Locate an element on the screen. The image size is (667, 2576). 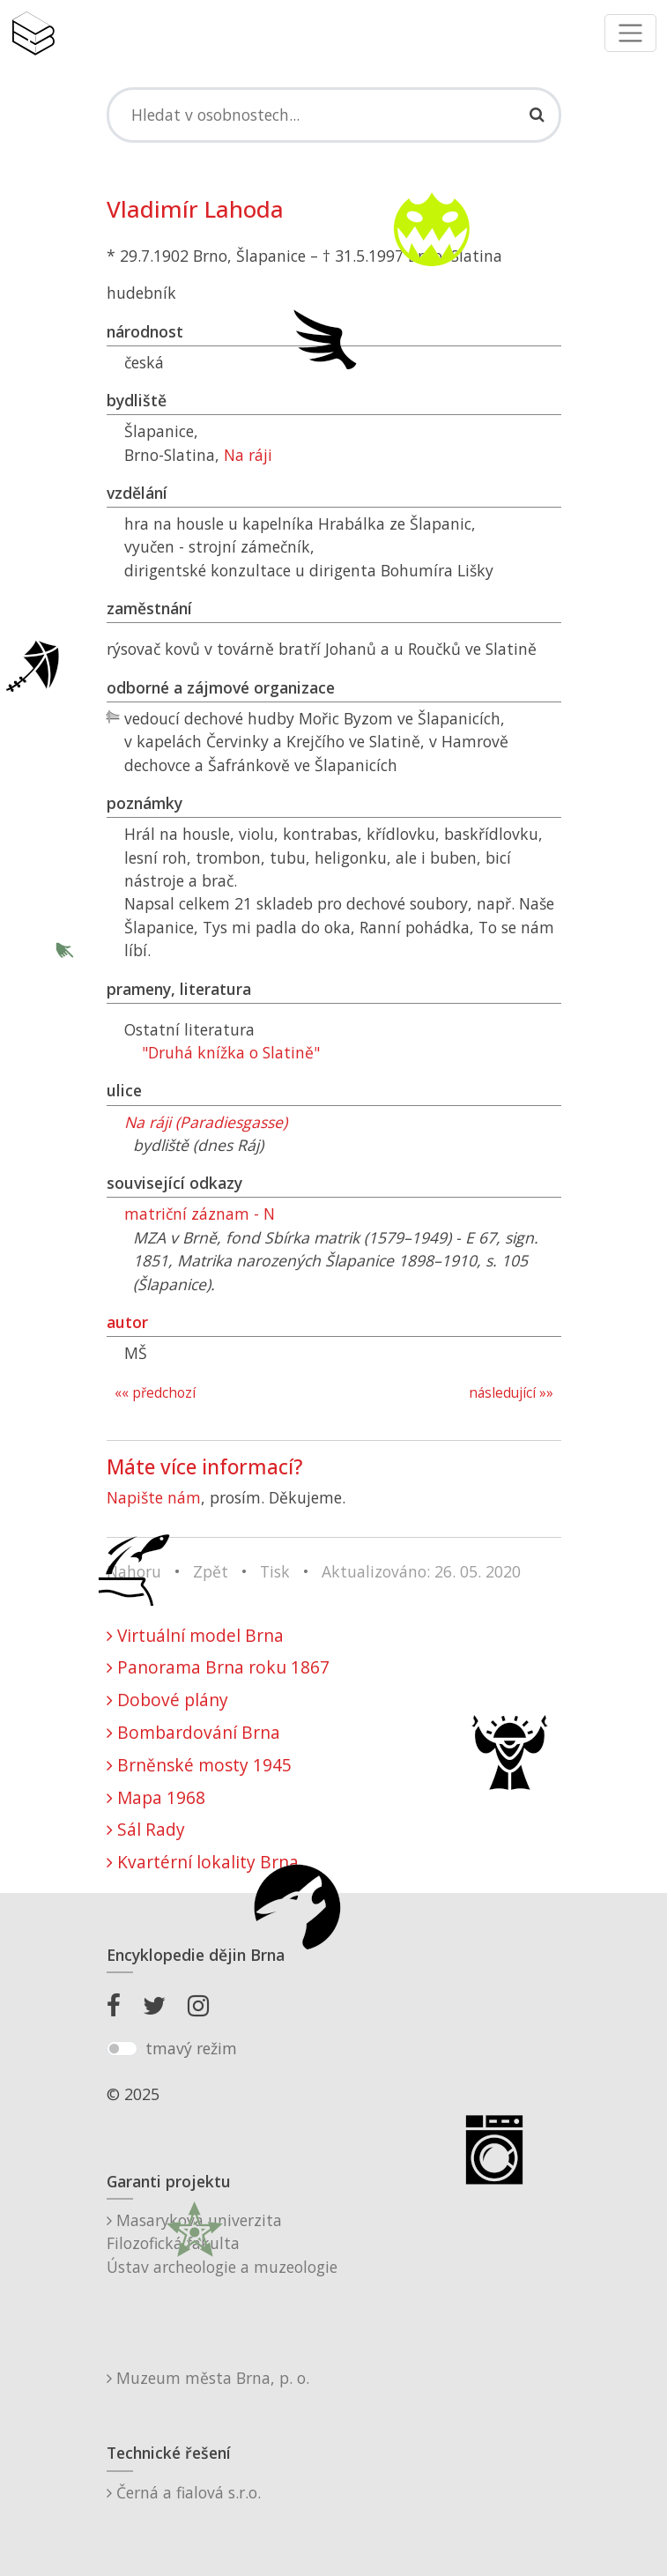
indicates an item or character has escaped is located at coordinates (135, 1569).